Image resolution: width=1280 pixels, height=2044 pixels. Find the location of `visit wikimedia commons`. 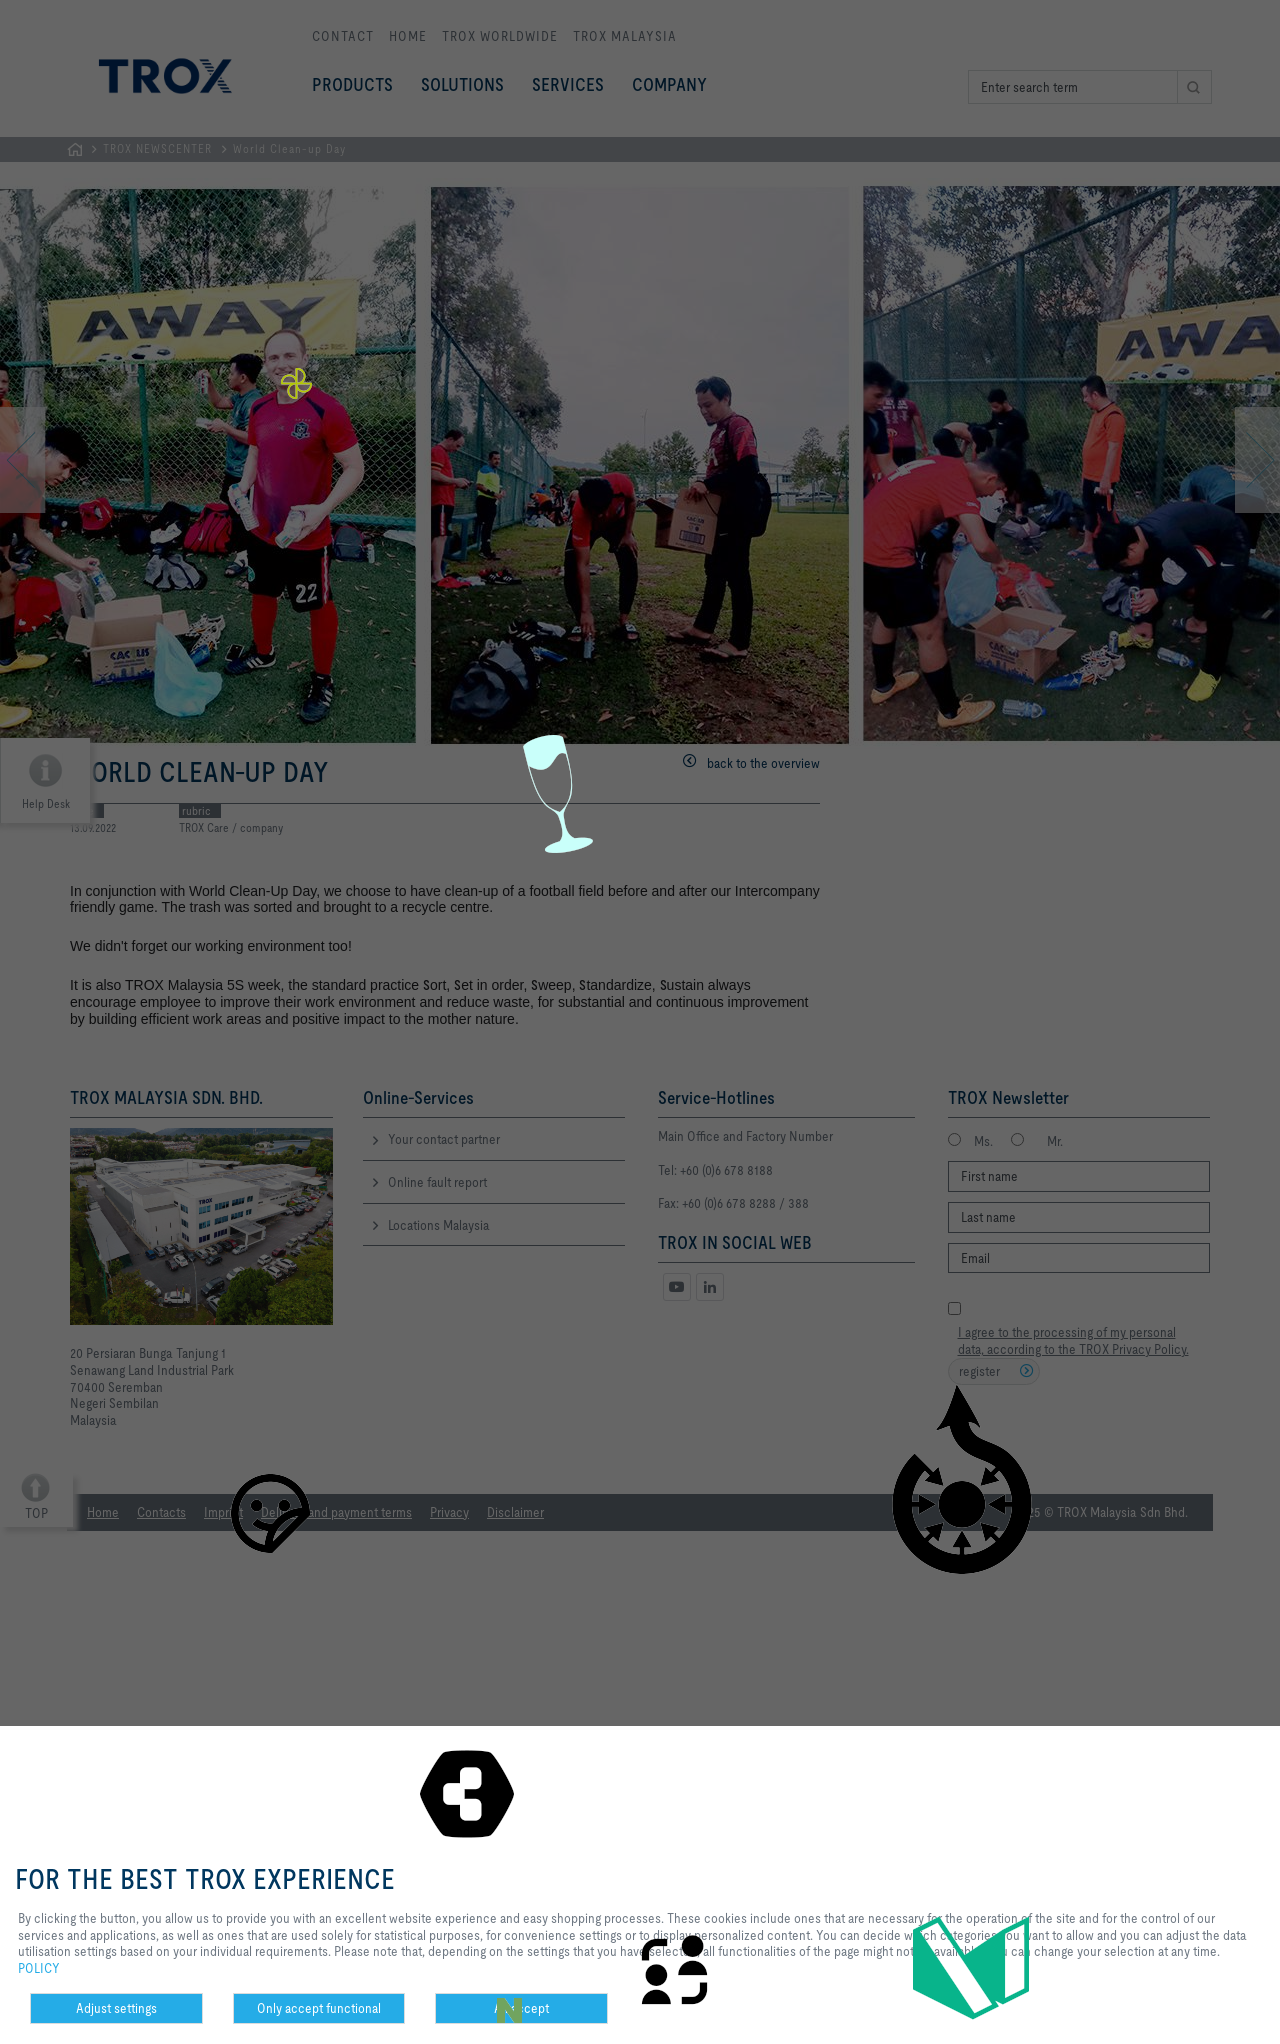

visit wikimedia commons is located at coordinates (962, 1479).